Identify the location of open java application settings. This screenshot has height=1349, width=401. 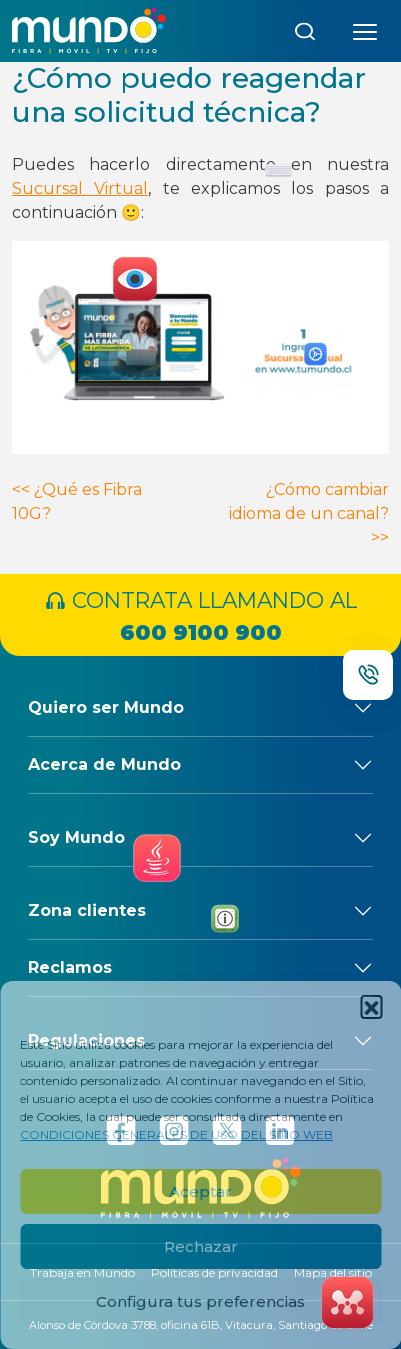
(157, 859).